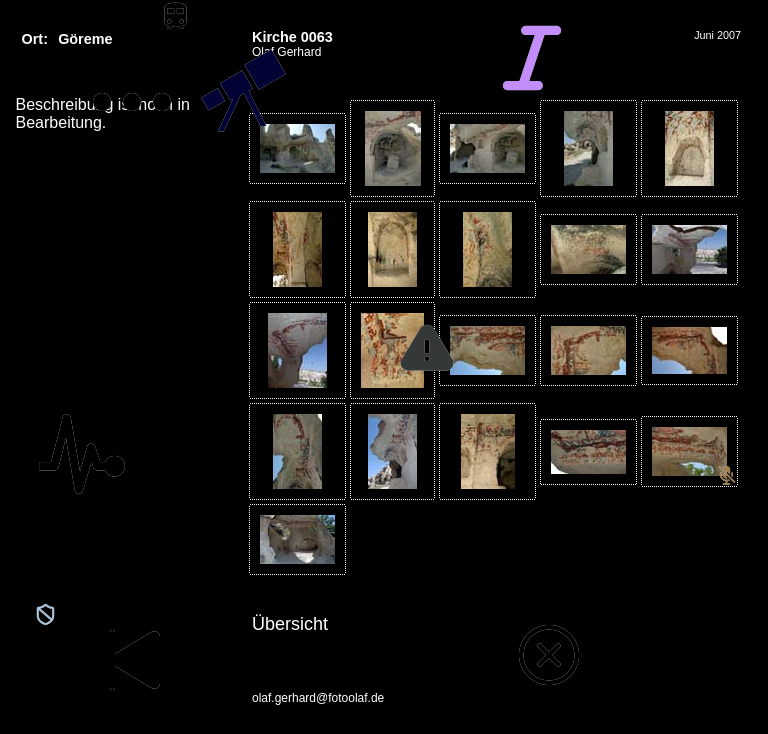 The width and height of the screenshot is (768, 734). Describe the element at coordinates (45, 614) in the screenshot. I see `blocked or banned protection status` at that location.